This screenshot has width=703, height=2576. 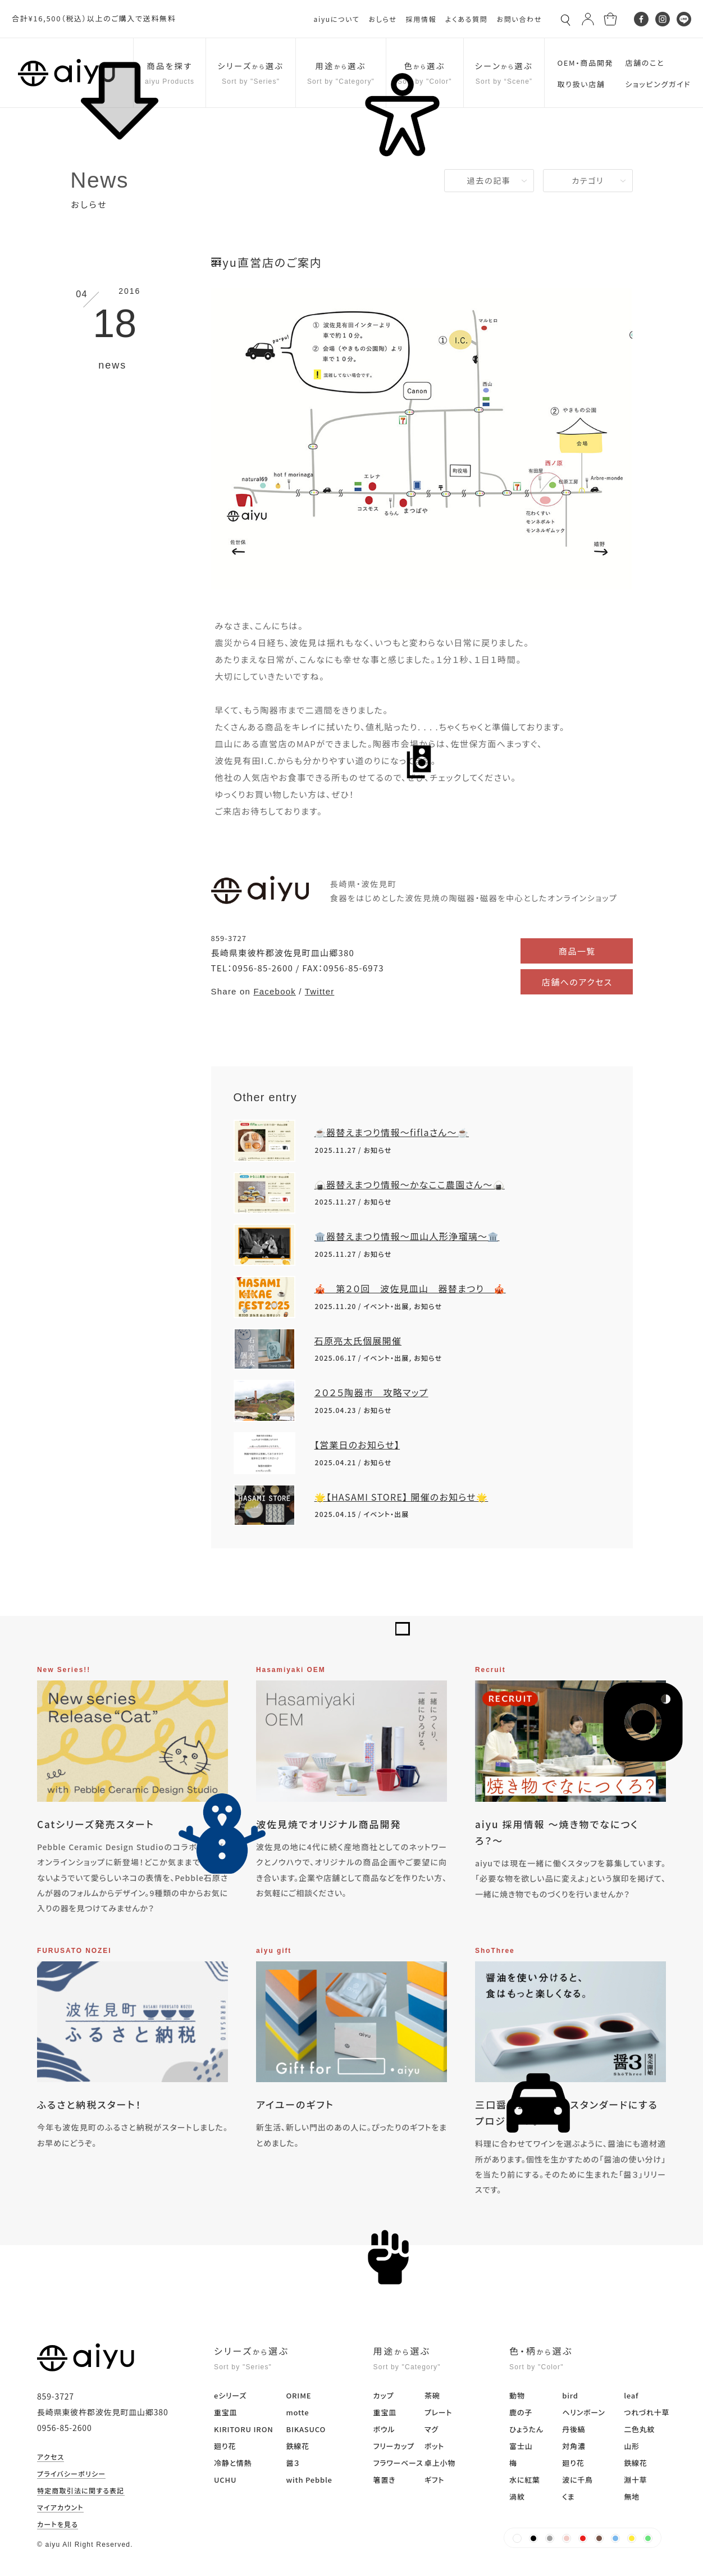 What do you see at coordinates (403, 1629) in the screenshot?
I see `crop image to 3:2 aspect ratio` at bounding box center [403, 1629].